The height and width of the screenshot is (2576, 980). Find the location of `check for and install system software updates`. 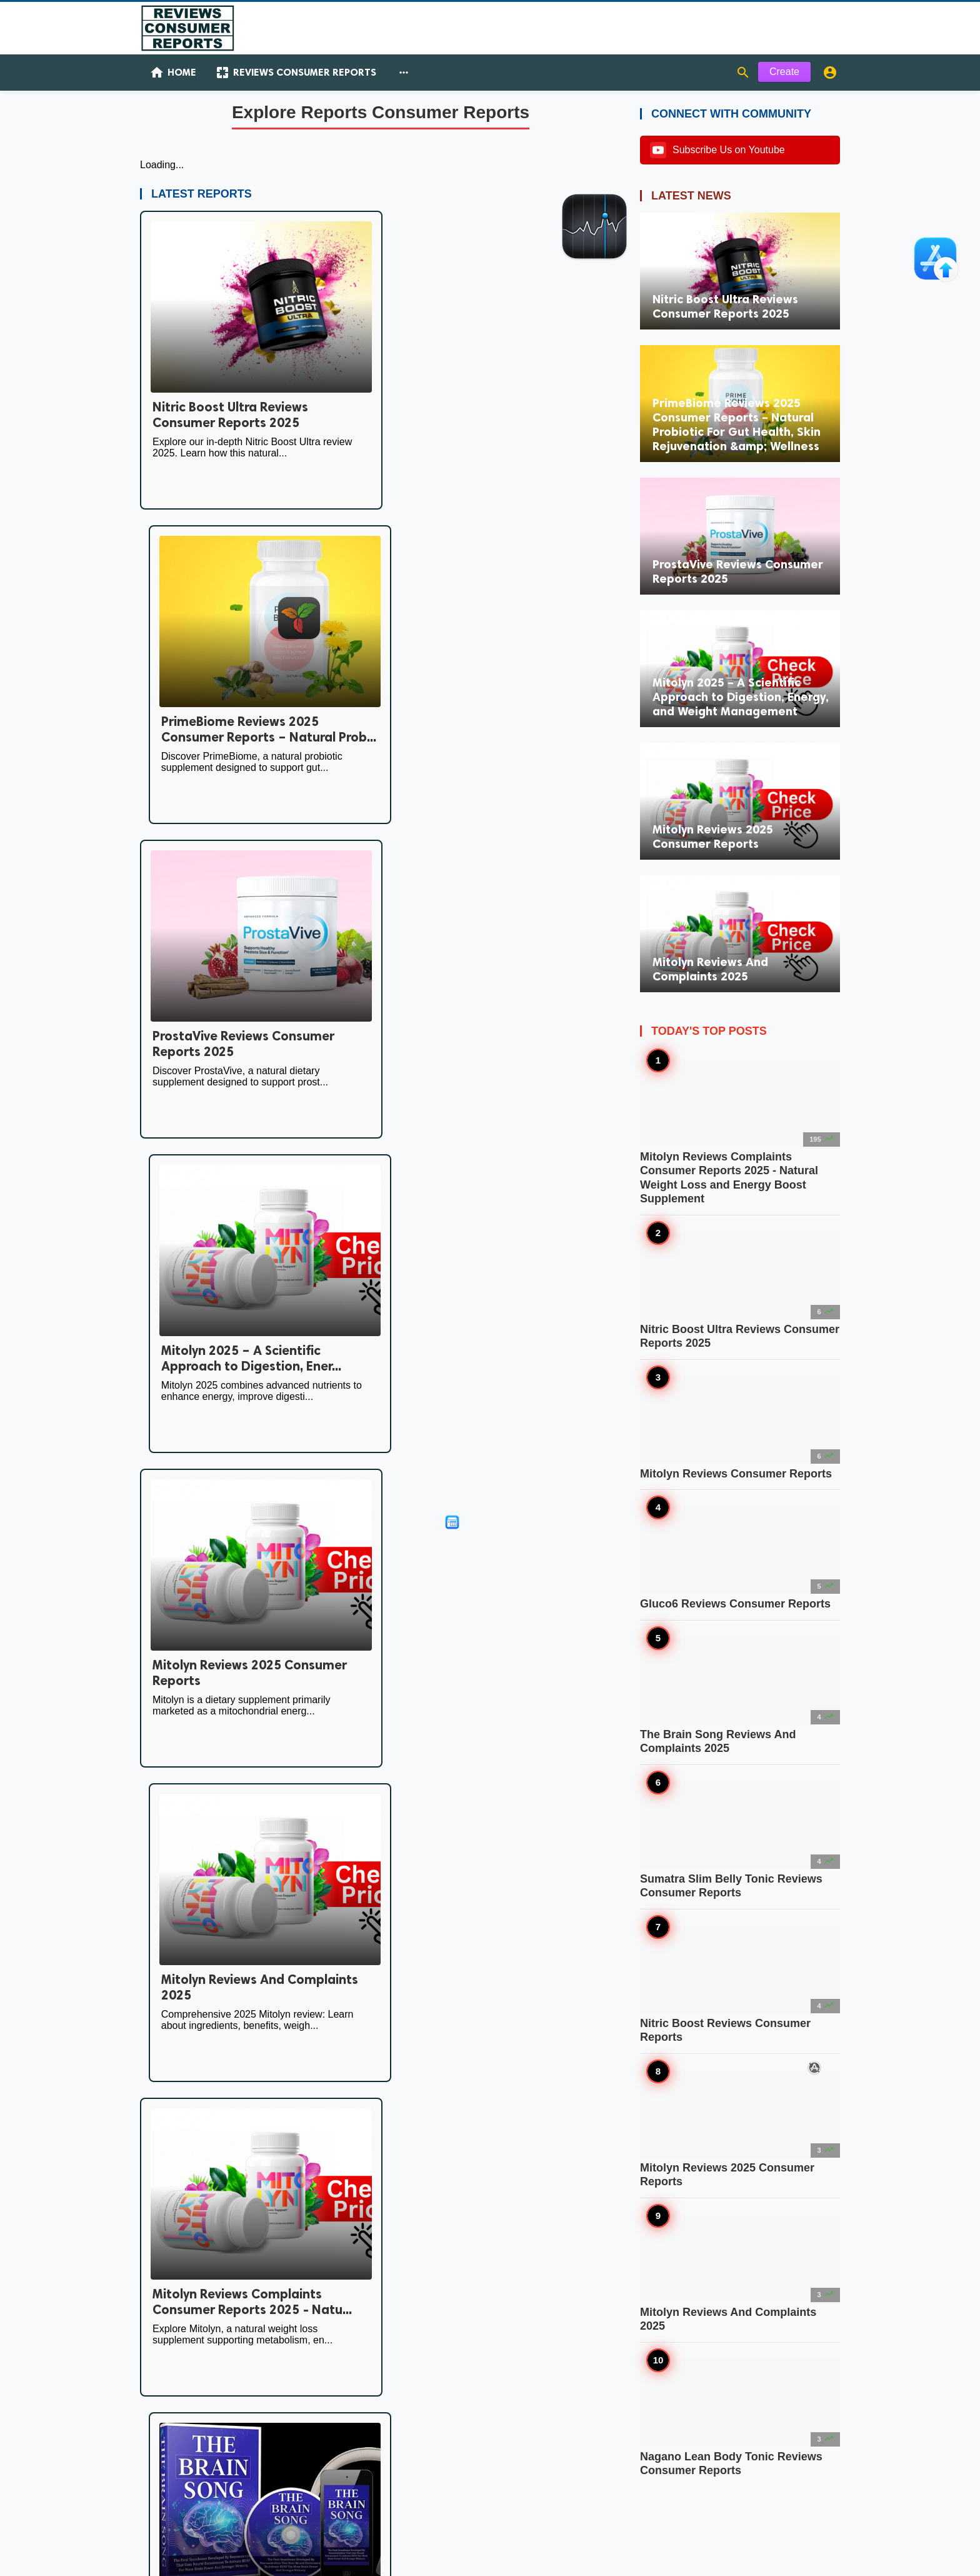

check for and install system software updates is located at coordinates (935, 258).